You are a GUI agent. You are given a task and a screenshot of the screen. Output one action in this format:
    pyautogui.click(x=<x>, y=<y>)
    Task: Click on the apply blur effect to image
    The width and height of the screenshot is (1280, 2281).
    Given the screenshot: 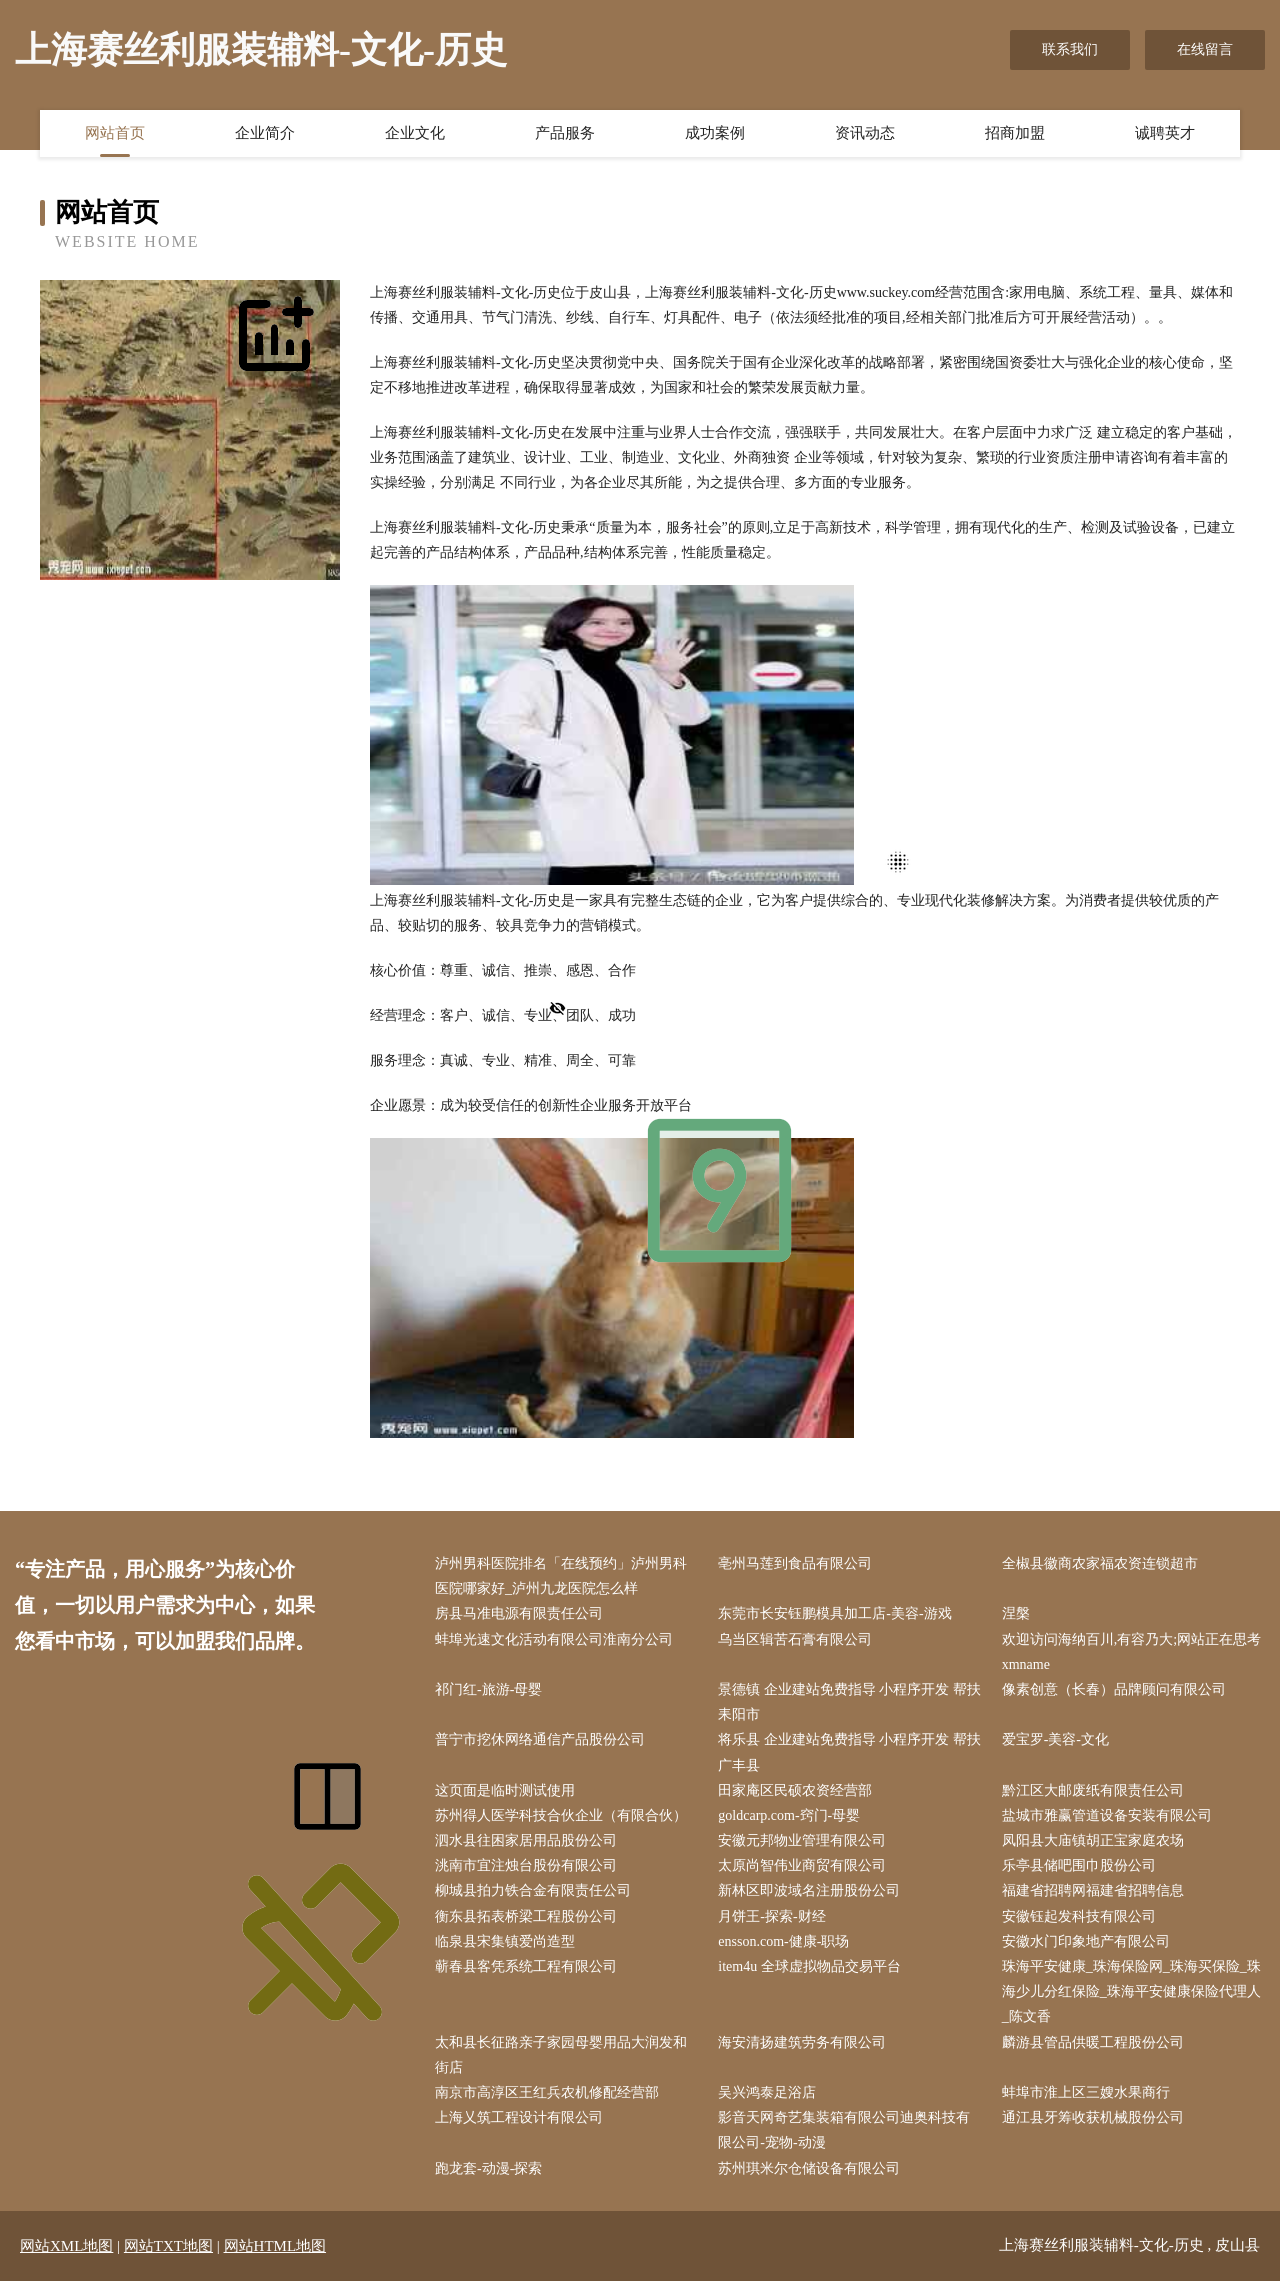 What is the action you would take?
    pyautogui.click(x=898, y=862)
    